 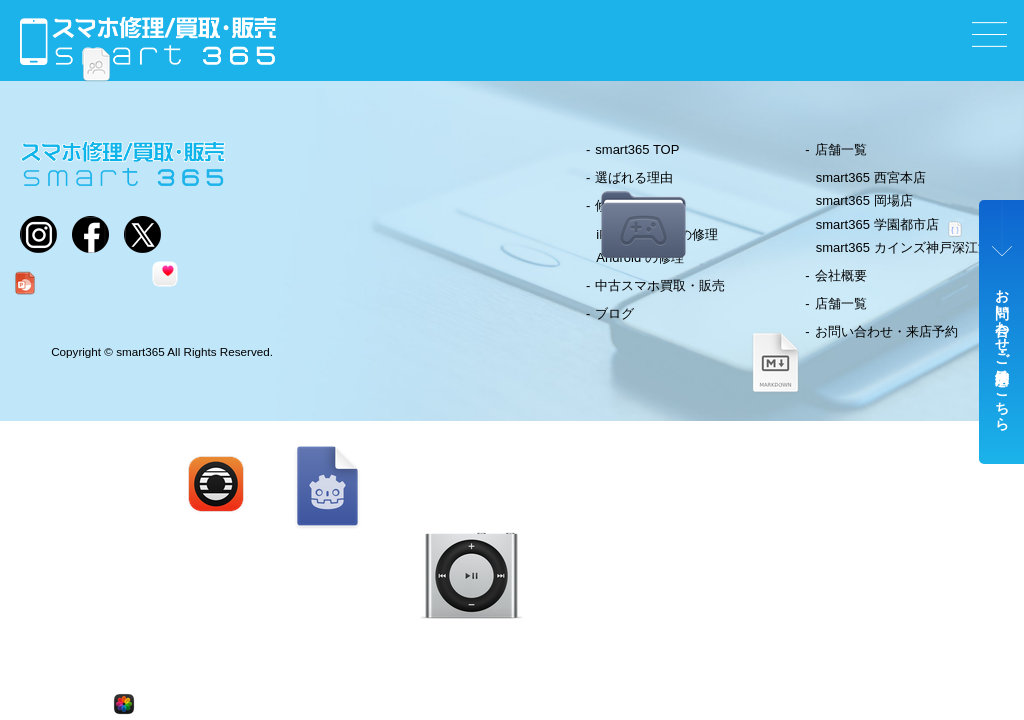 What do you see at coordinates (775, 363) in the screenshot?
I see `a markdown text file` at bounding box center [775, 363].